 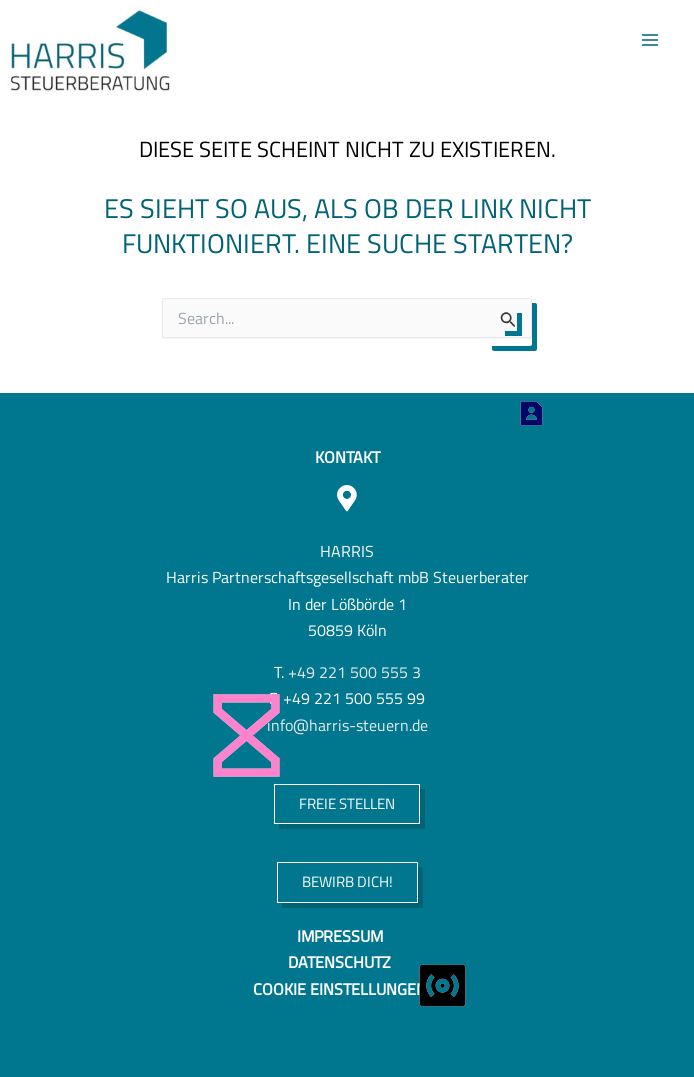 What do you see at coordinates (531, 413) in the screenshot?
I see `view user profile document` at bounding box center [531, 413].